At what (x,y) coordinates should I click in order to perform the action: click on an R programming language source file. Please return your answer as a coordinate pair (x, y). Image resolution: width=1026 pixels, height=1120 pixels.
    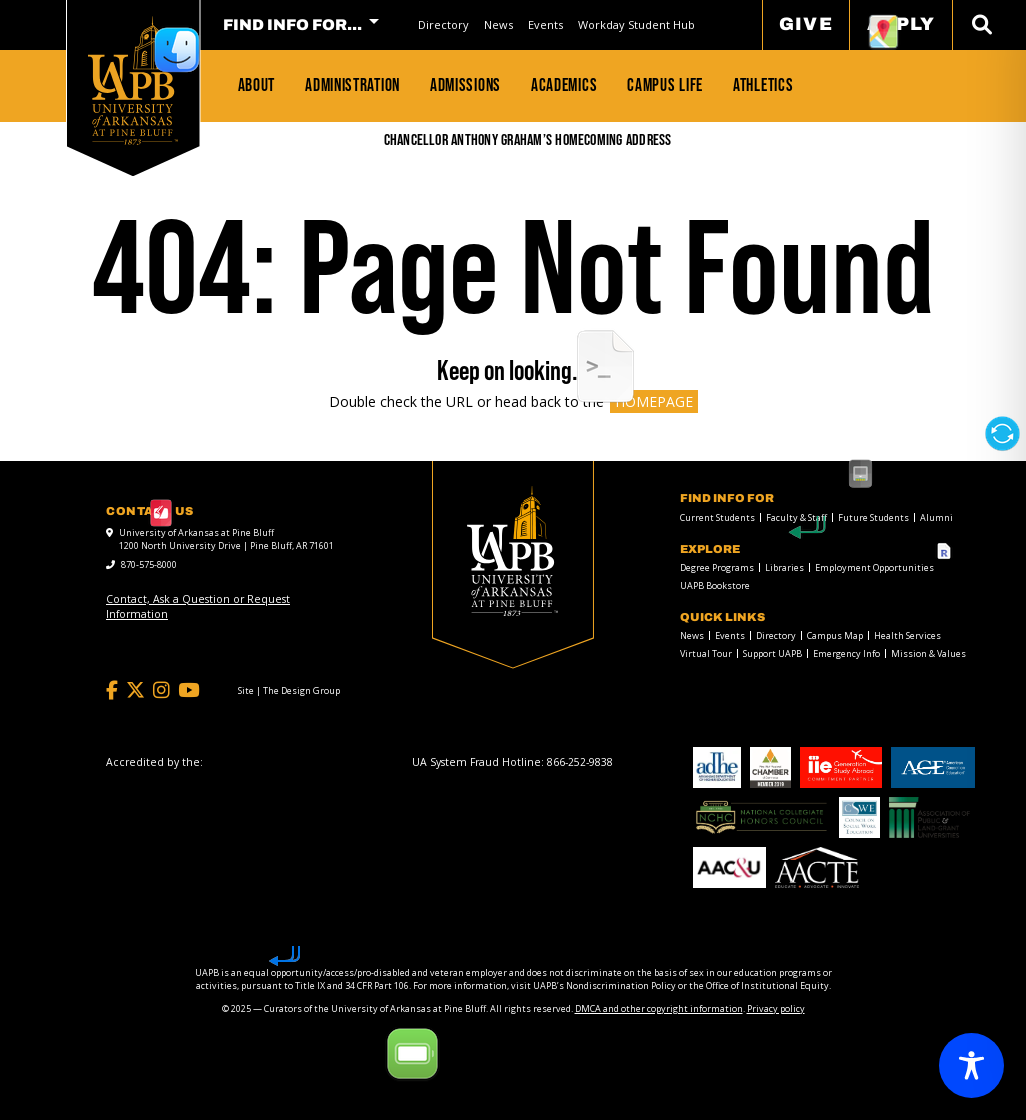
    Looking at the image, I should click on (944, 551).